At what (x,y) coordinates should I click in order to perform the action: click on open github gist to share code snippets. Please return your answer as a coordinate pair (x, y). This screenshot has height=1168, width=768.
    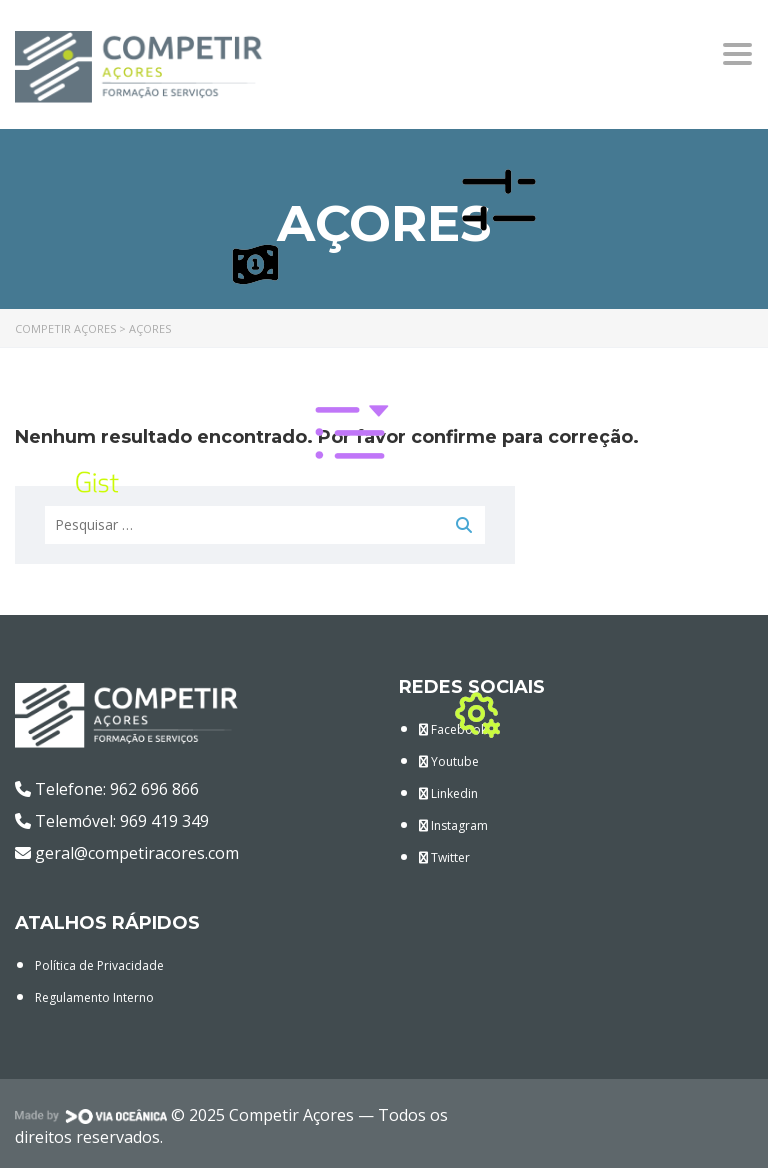
    Looking at the image, I should click on (98, 482).